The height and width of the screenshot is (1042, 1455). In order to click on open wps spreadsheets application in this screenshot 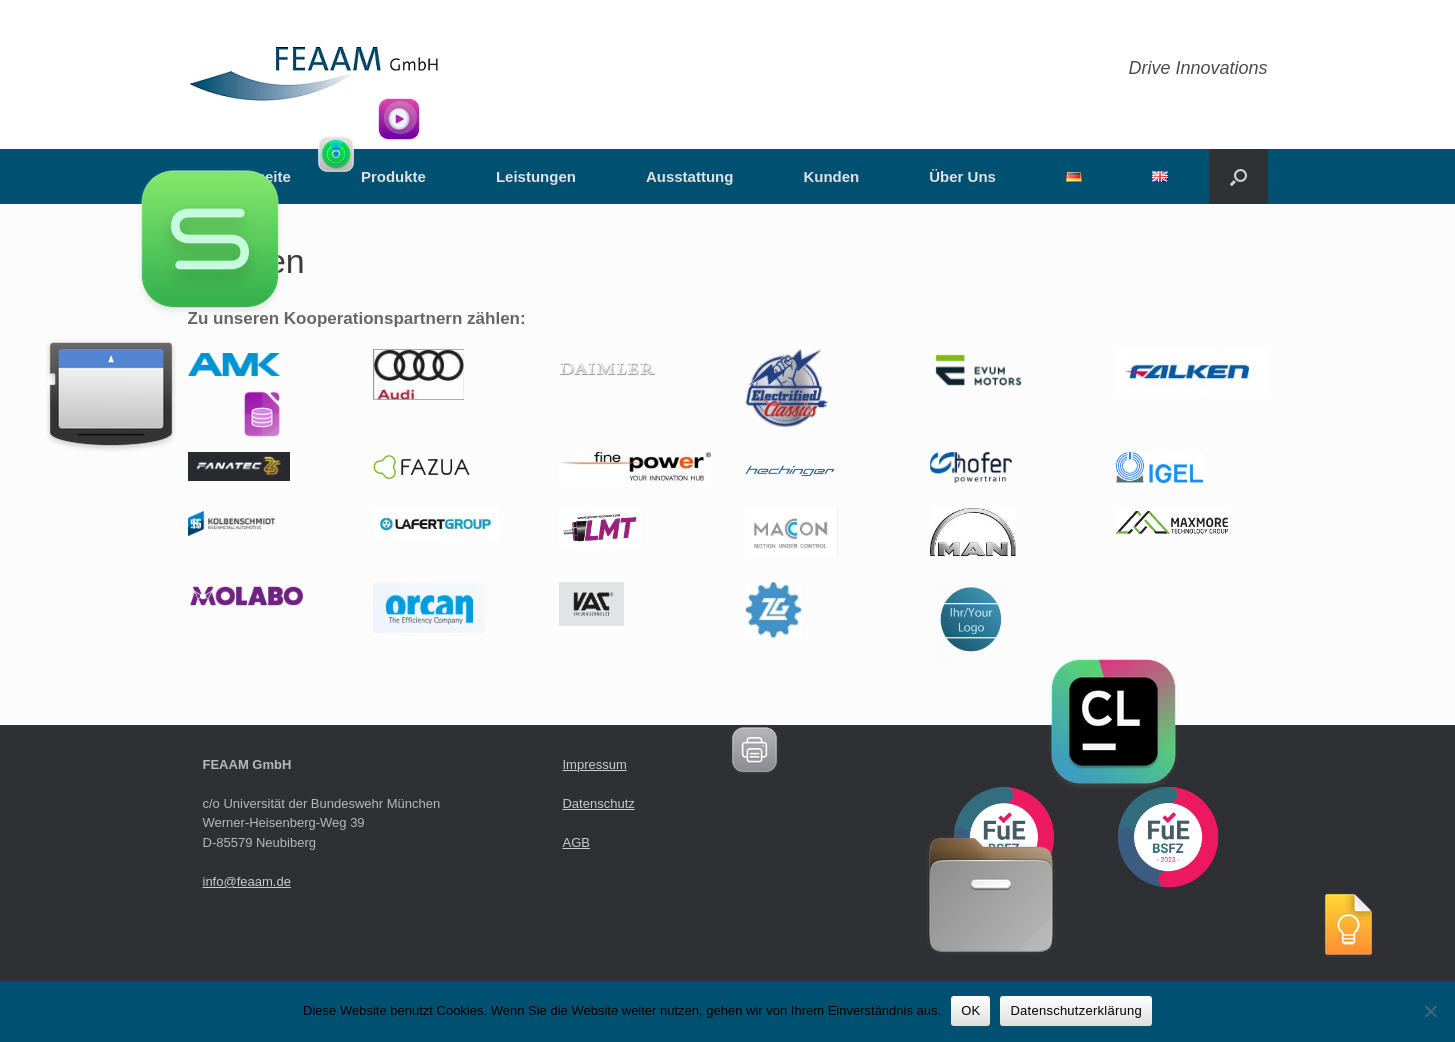, I will do `click(210, 239)`.